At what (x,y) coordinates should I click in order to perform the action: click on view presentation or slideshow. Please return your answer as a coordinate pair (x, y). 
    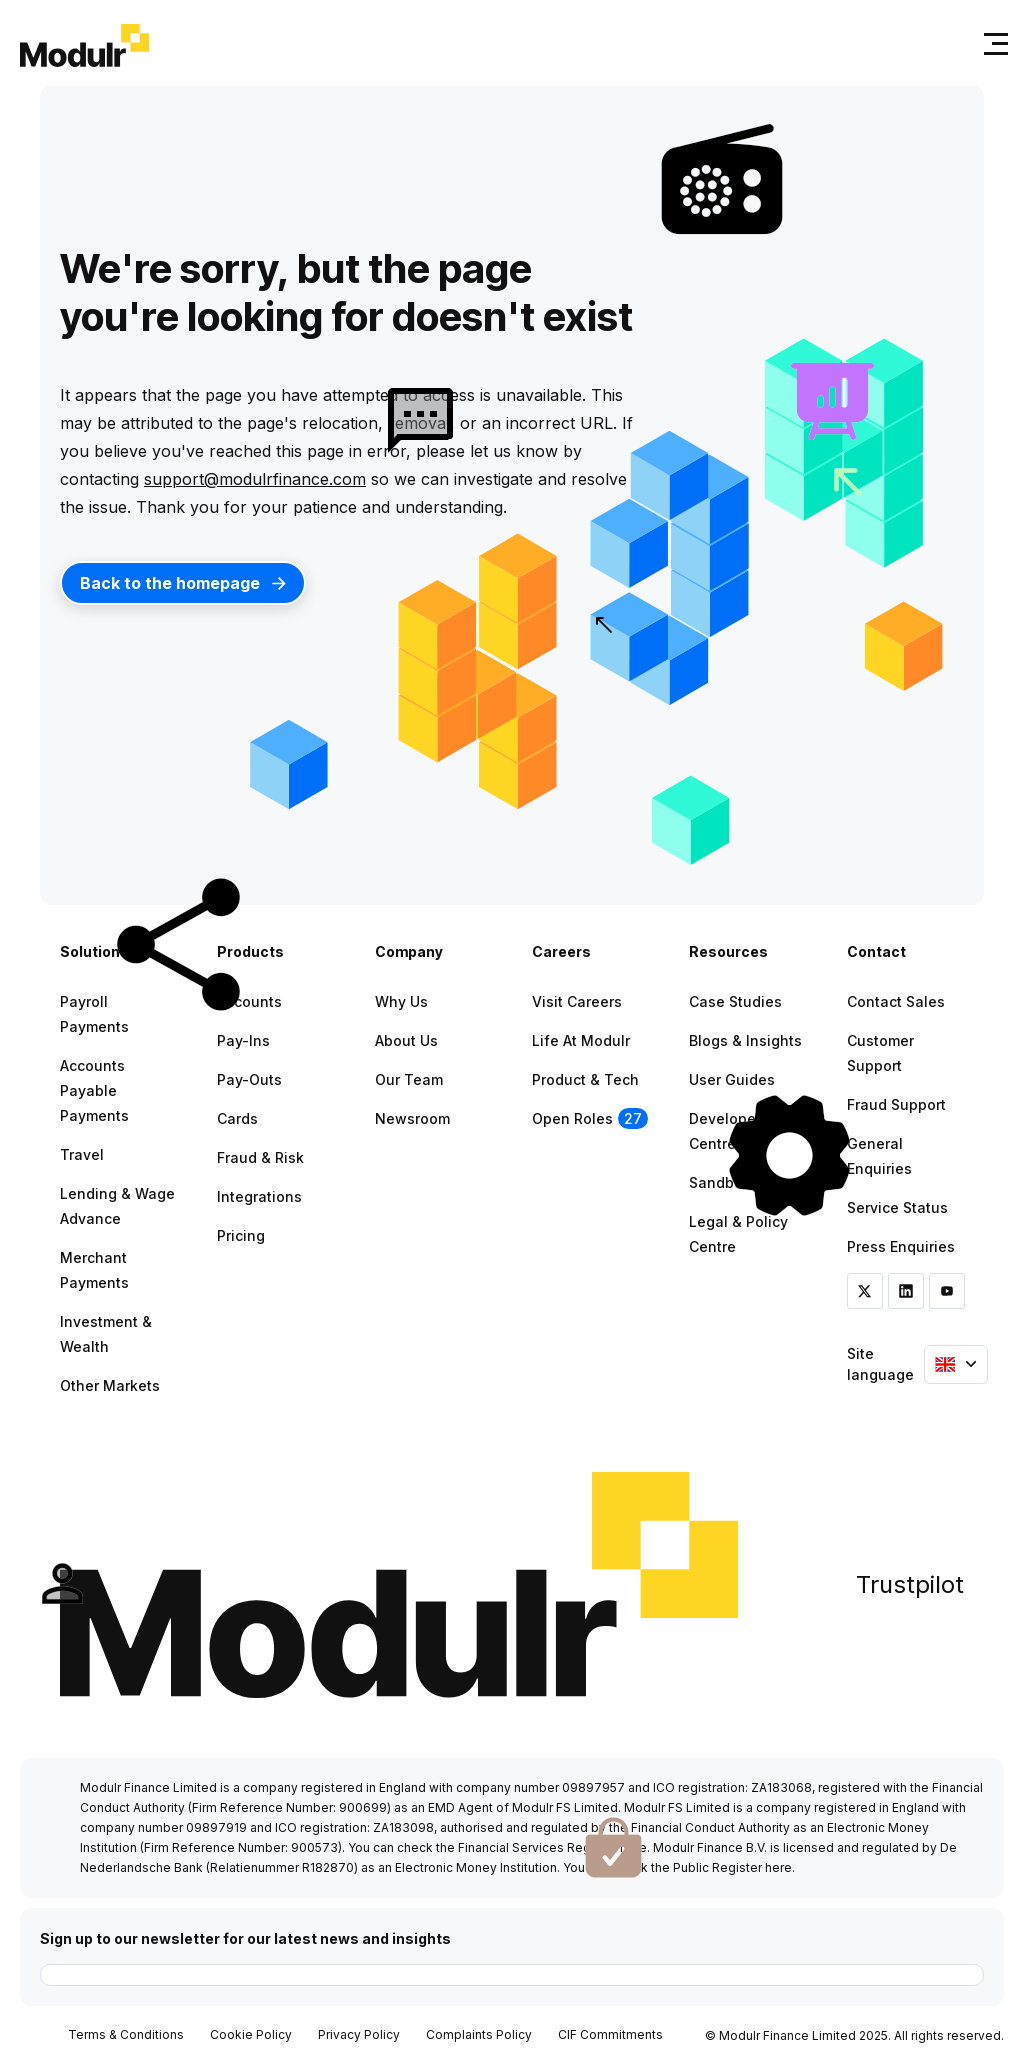
    Looking at the image, I should click on (832, 401).